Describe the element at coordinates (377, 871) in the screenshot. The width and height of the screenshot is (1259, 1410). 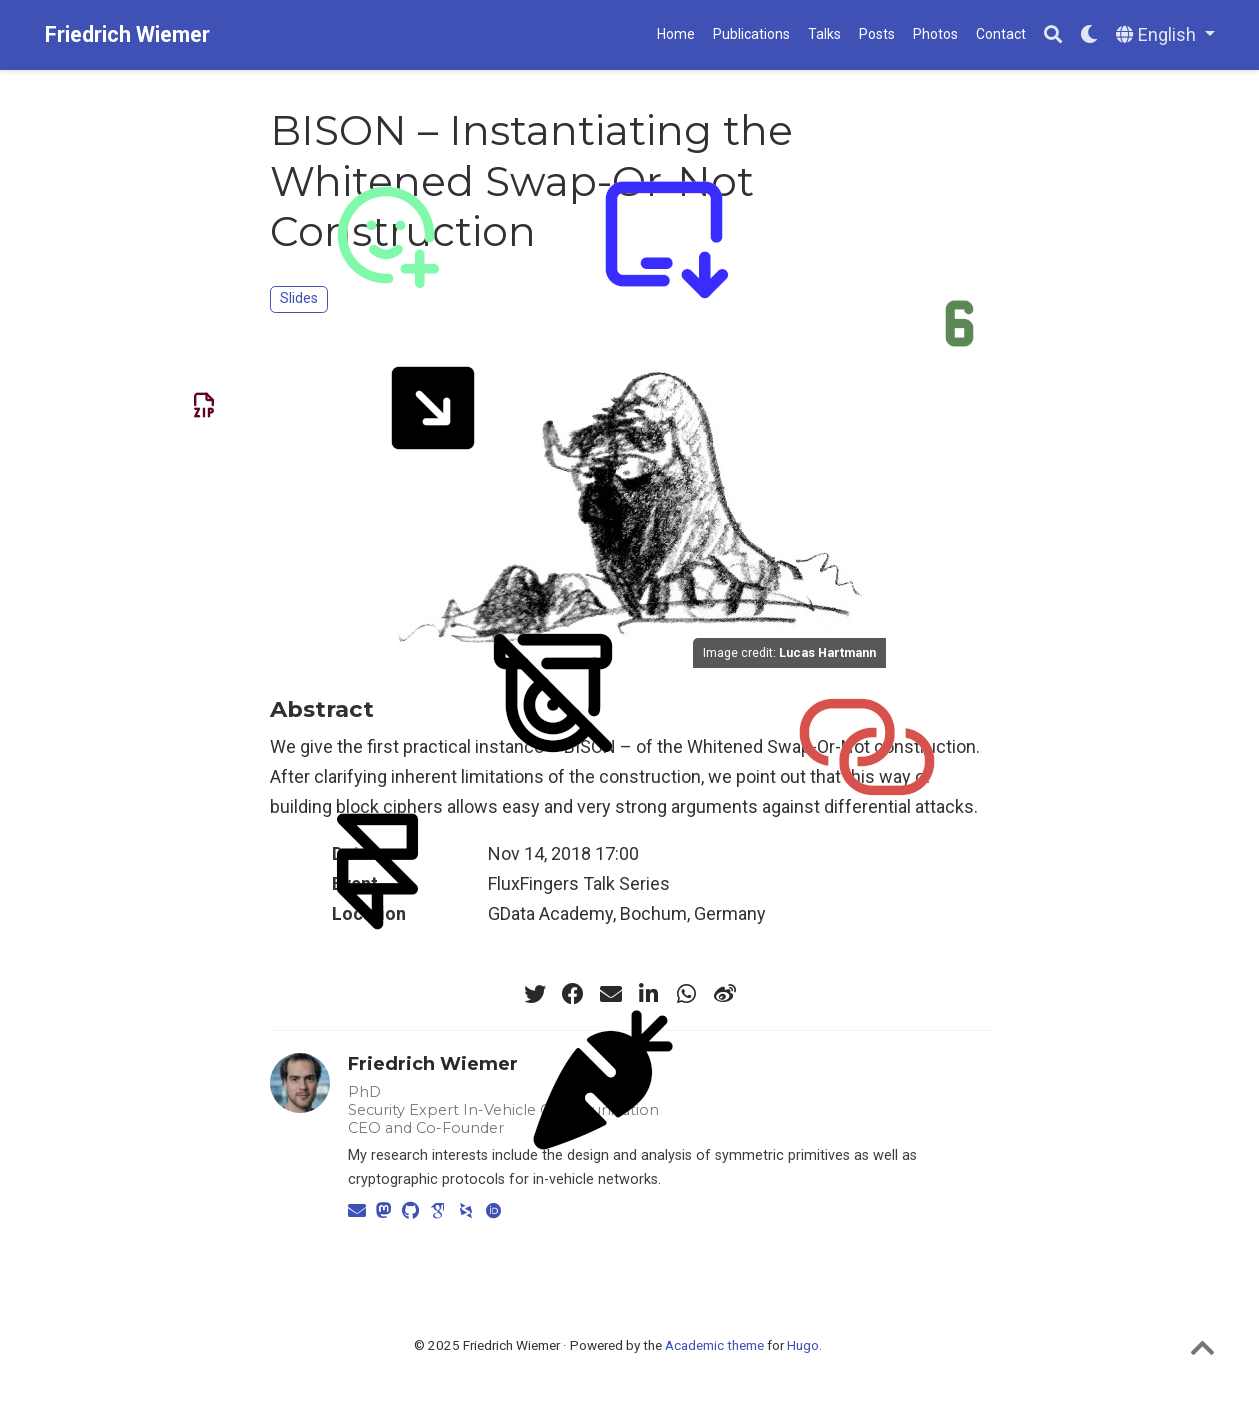
I see `open Framer design tool` at that location.